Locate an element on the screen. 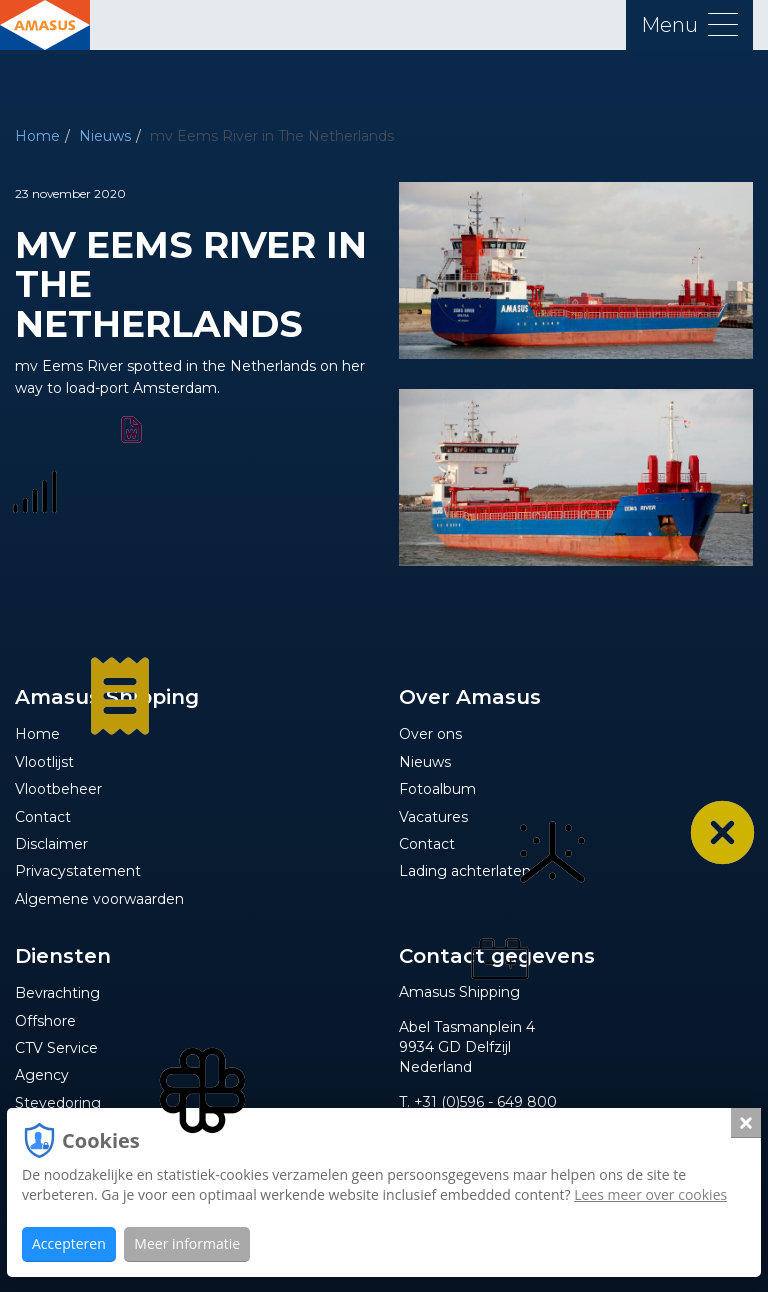 The width and height of the screenshot is (768, 1292). view 3D scatter plot visualization is located at coordinates (552, 853).